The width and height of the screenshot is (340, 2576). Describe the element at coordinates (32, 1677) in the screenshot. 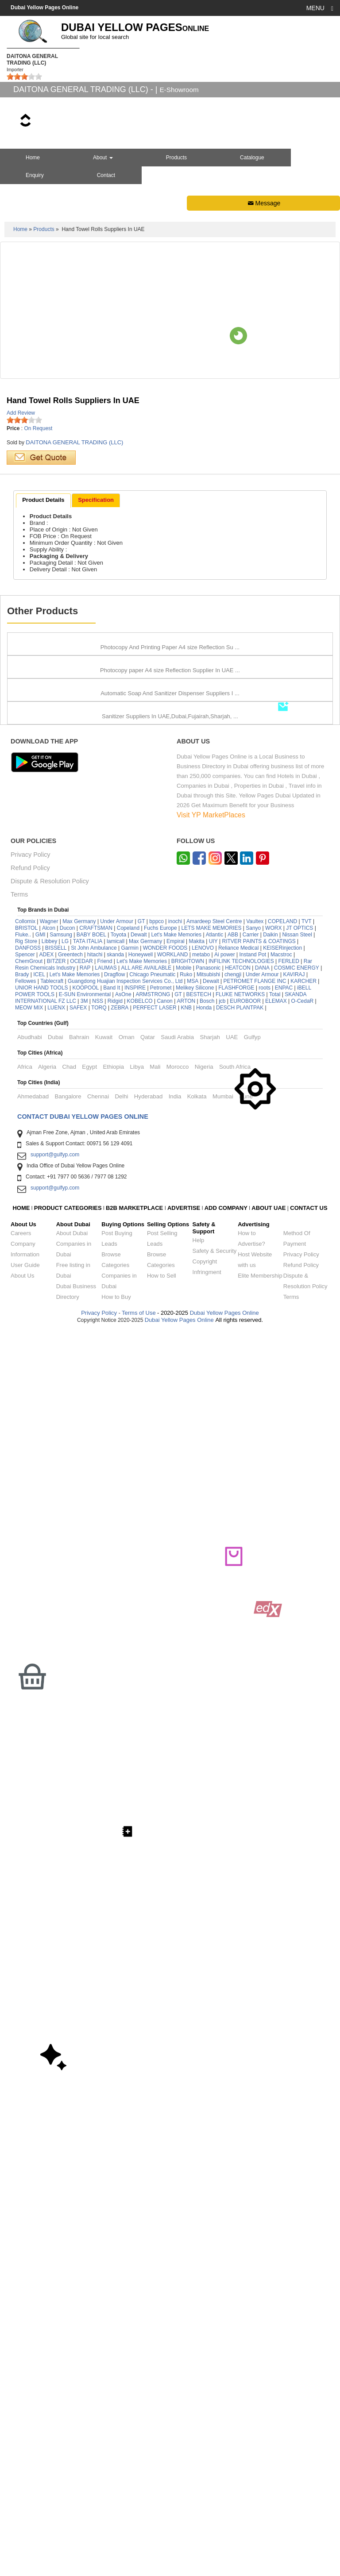

I see `view your shopping basket` at that location.